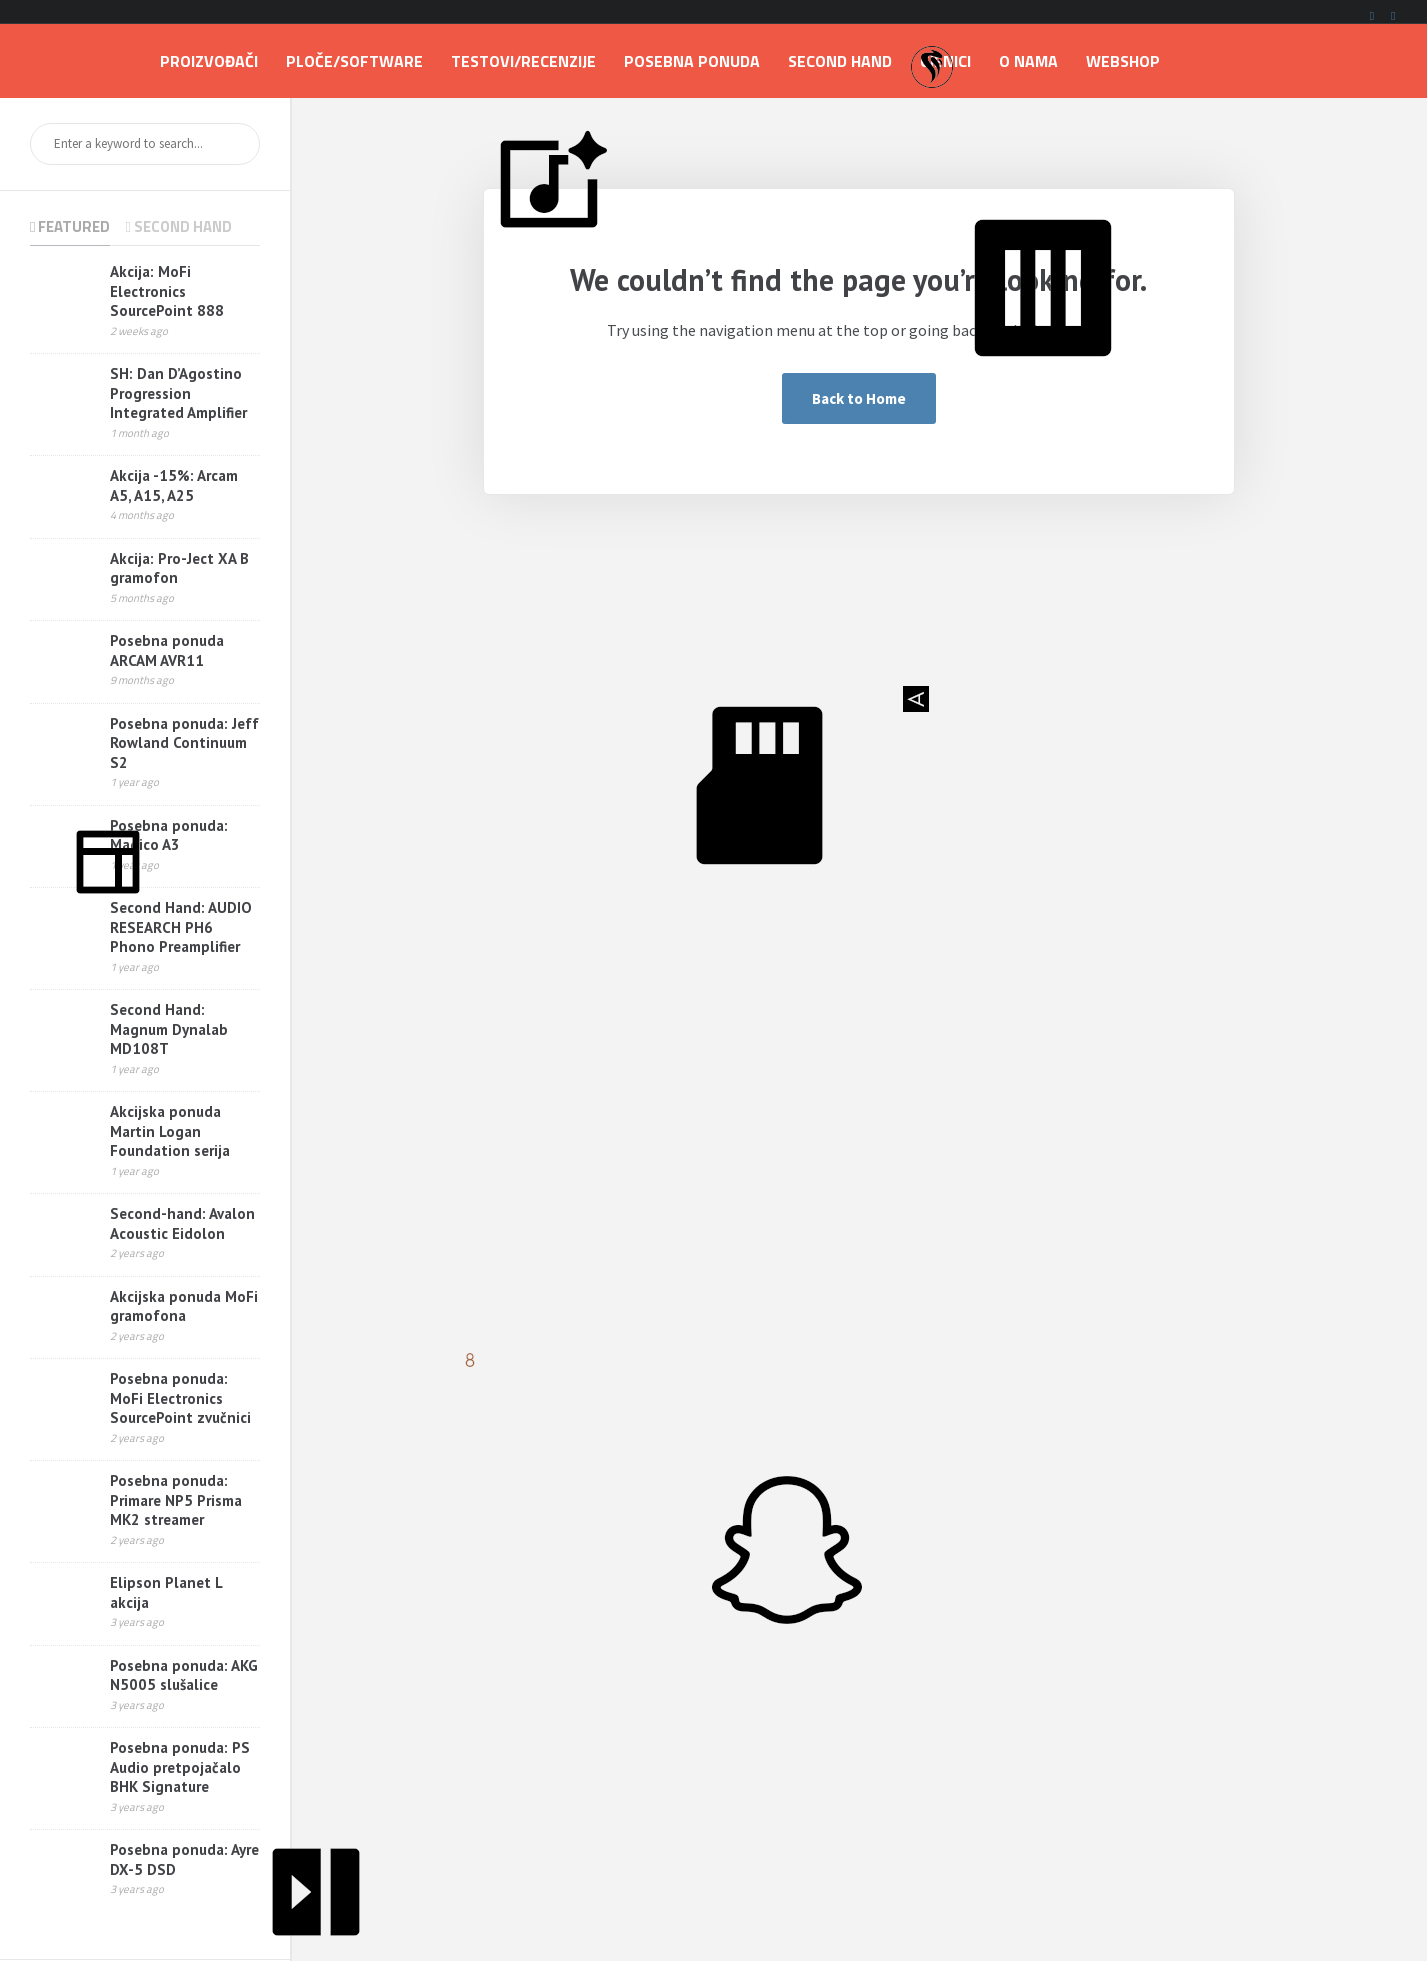  Describe the element at coordinates (932, 67) in the screenshot. I see `open CapRover dashboard` at that location.